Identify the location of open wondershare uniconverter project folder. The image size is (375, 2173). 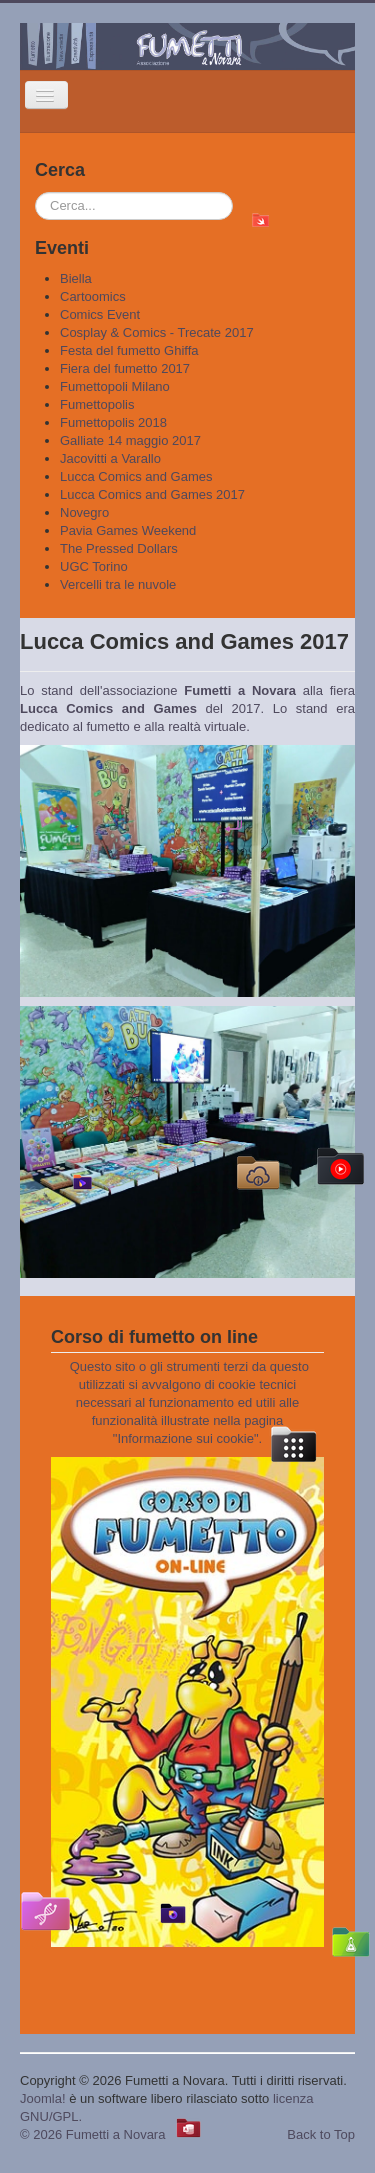
(82, 1182).